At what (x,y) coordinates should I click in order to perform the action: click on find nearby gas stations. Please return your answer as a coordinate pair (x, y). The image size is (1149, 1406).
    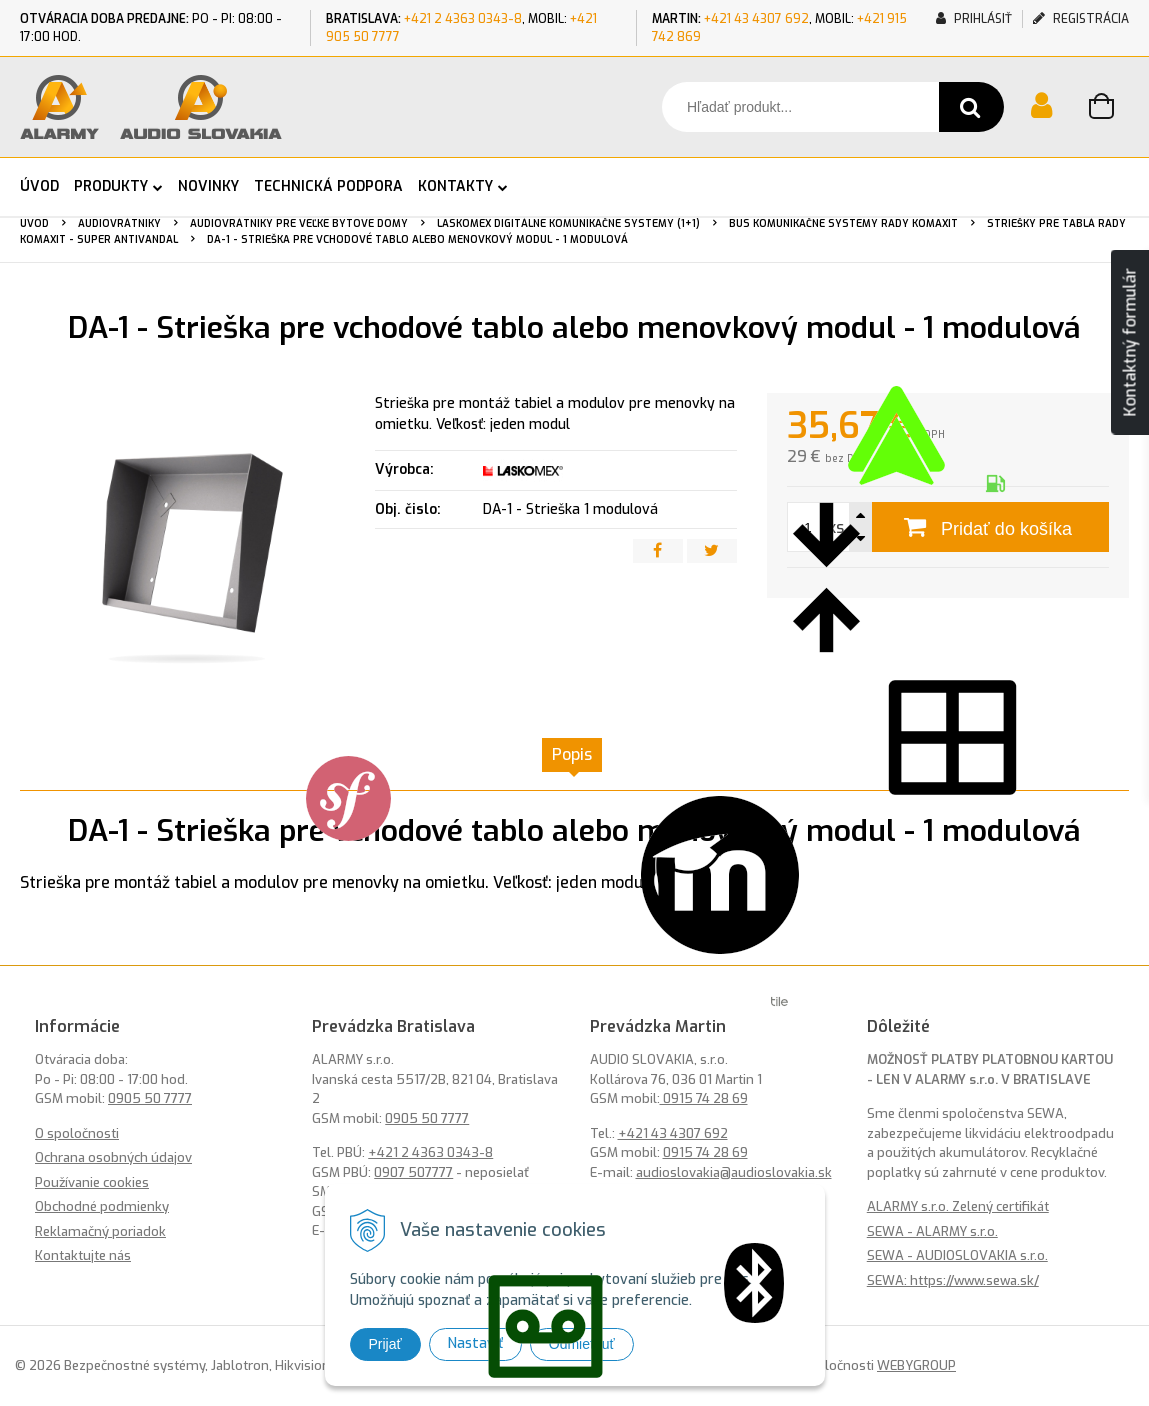
    Looking at the image, I should click on (995, 483).